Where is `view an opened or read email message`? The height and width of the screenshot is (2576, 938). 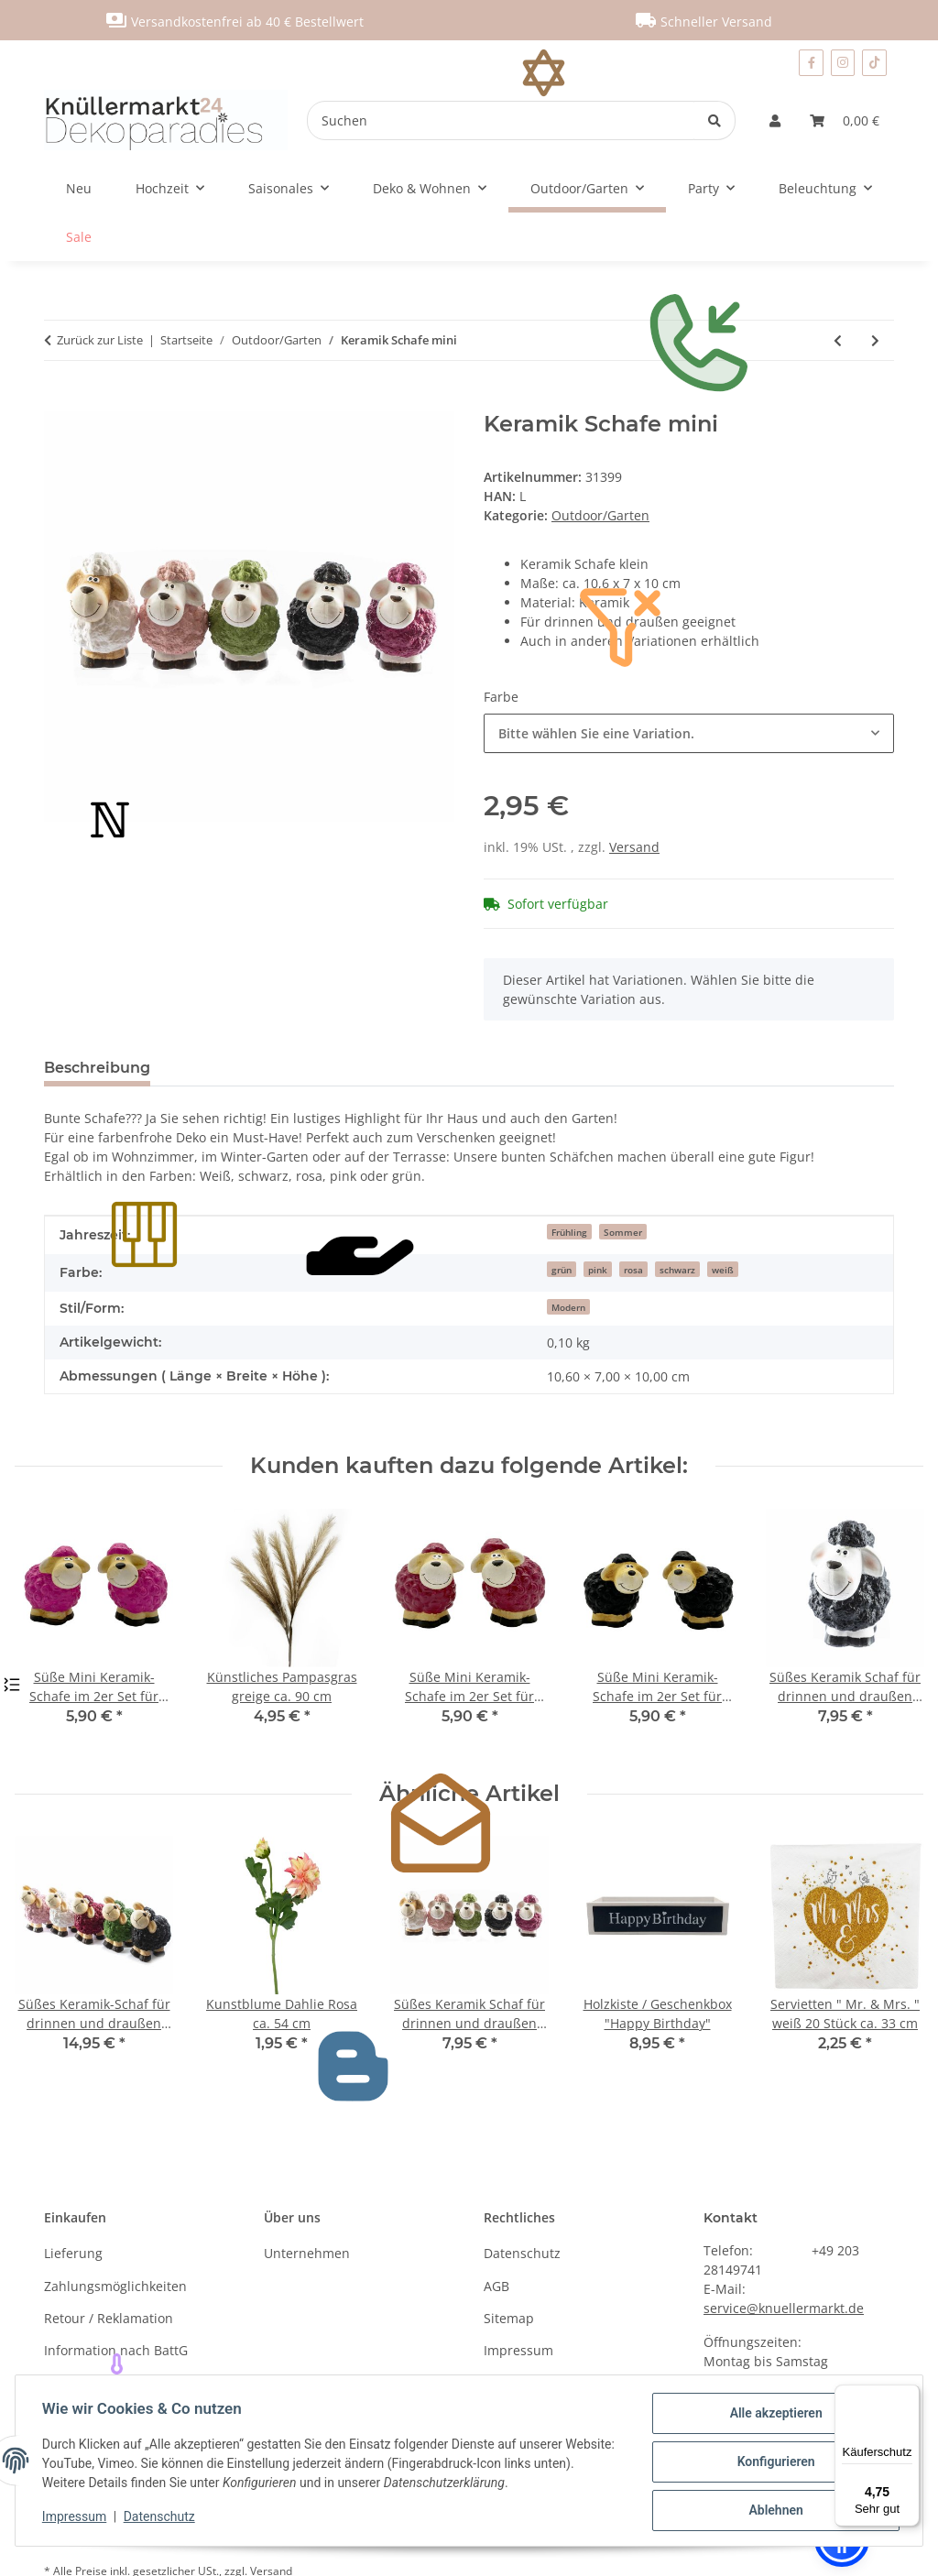 view an opened or read email message is located at coordinates (441, 1823).